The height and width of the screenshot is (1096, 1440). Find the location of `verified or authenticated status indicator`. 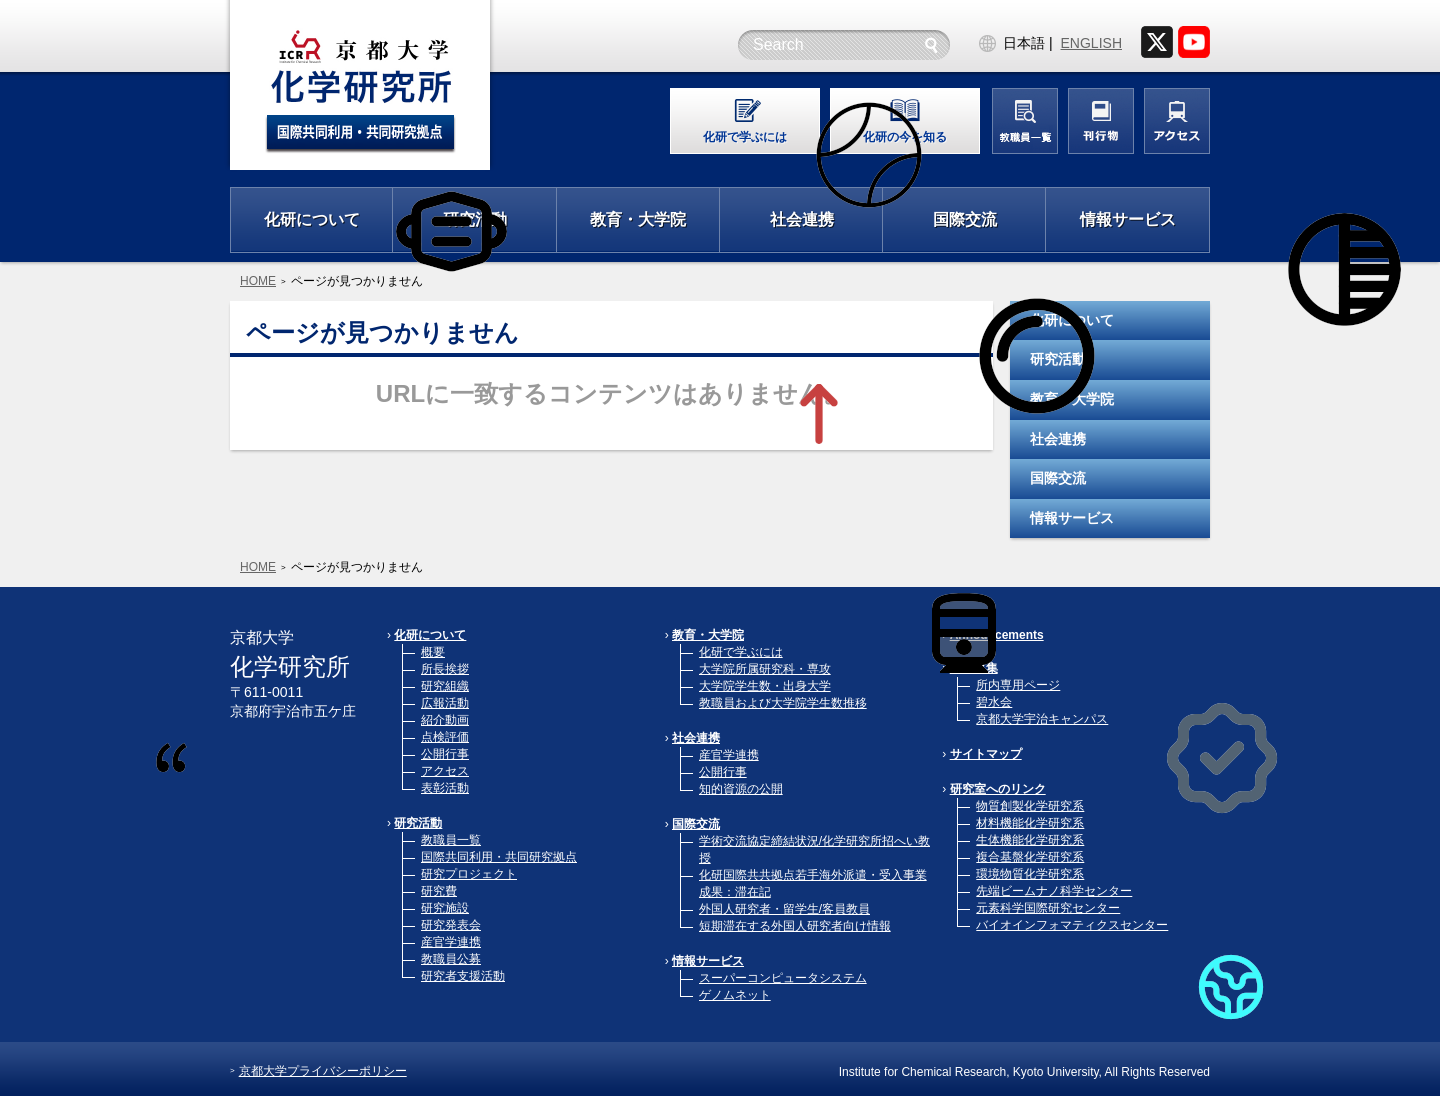

verified or authenticated status indicator is located at coordinates (1222, 758).